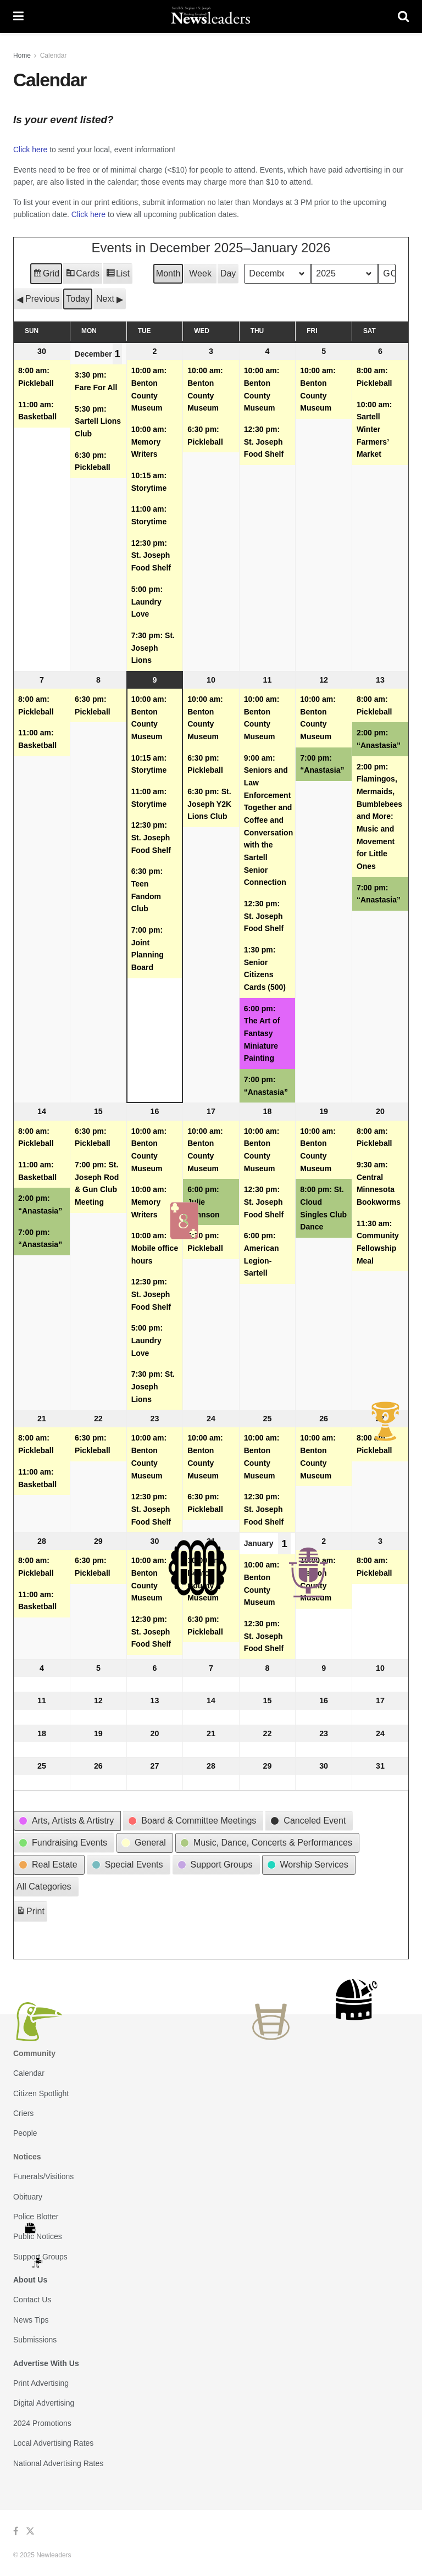  I want to click on view achievements or trophies, so click(385, 1421).